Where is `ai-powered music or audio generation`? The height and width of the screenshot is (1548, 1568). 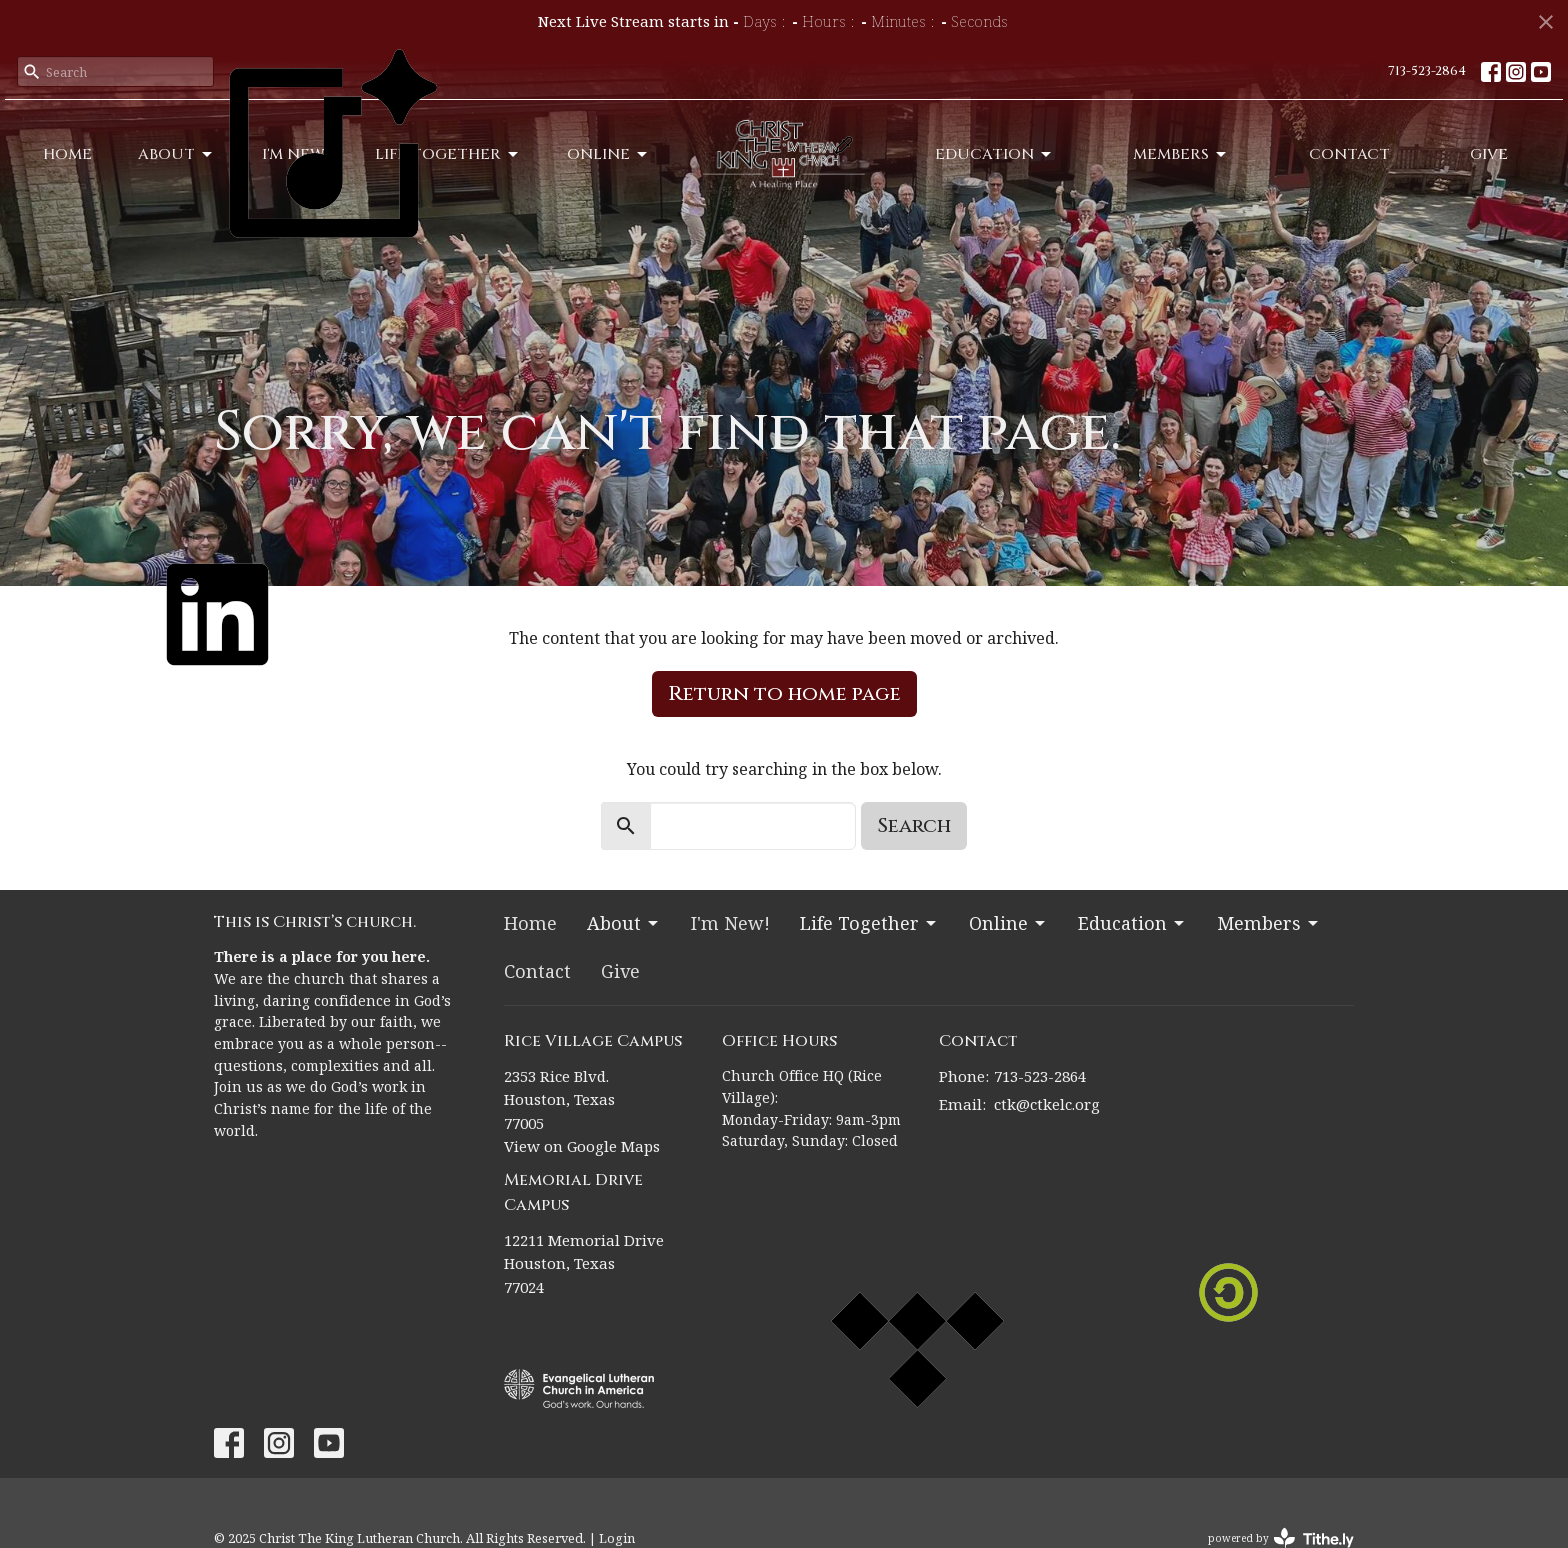
ai-powered music or audio generation is located at coordinates (324, 153).